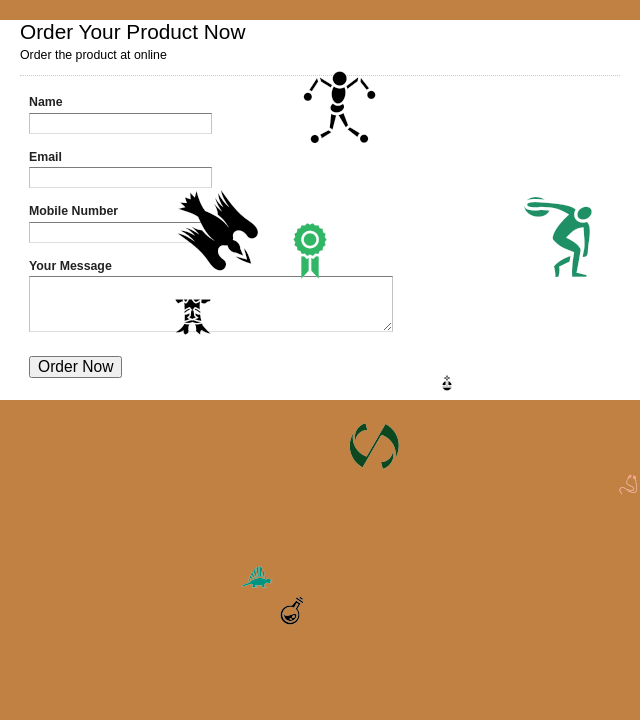  What do you see at coordinates (374, 445) in the screenshot?
I see `loading or processing in progress` at bounding box center [374, 445].